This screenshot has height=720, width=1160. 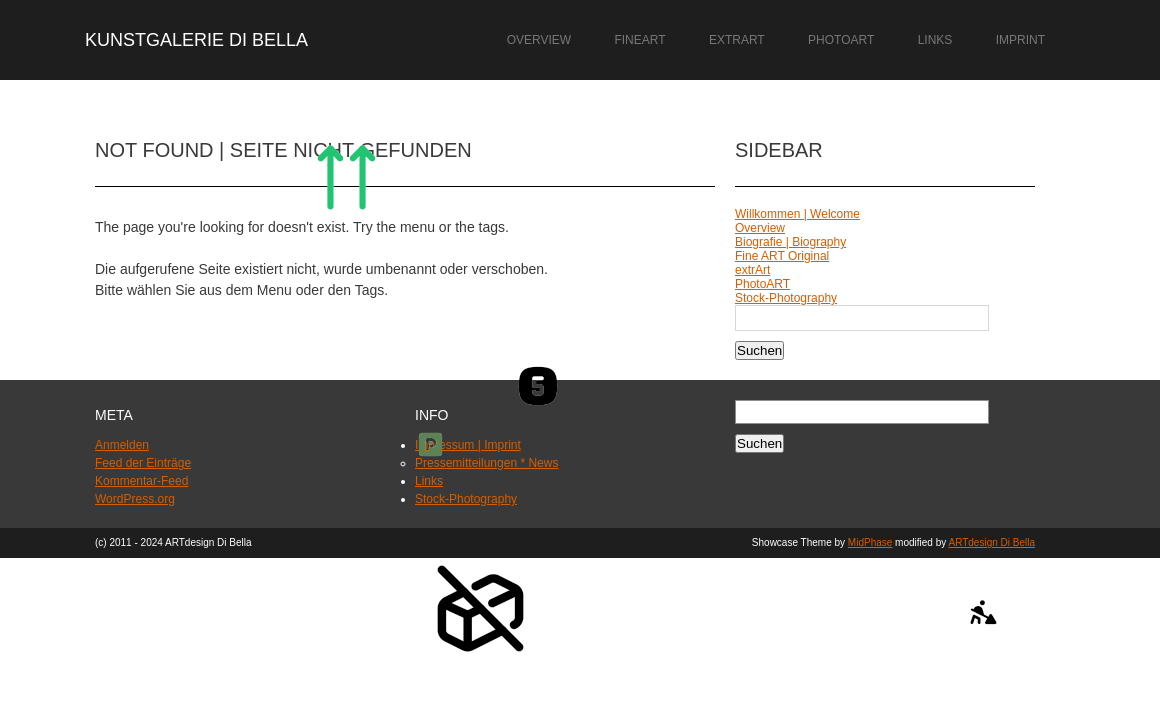 I want to click on indicates construction or work in progress, so click(x=983, y=612).